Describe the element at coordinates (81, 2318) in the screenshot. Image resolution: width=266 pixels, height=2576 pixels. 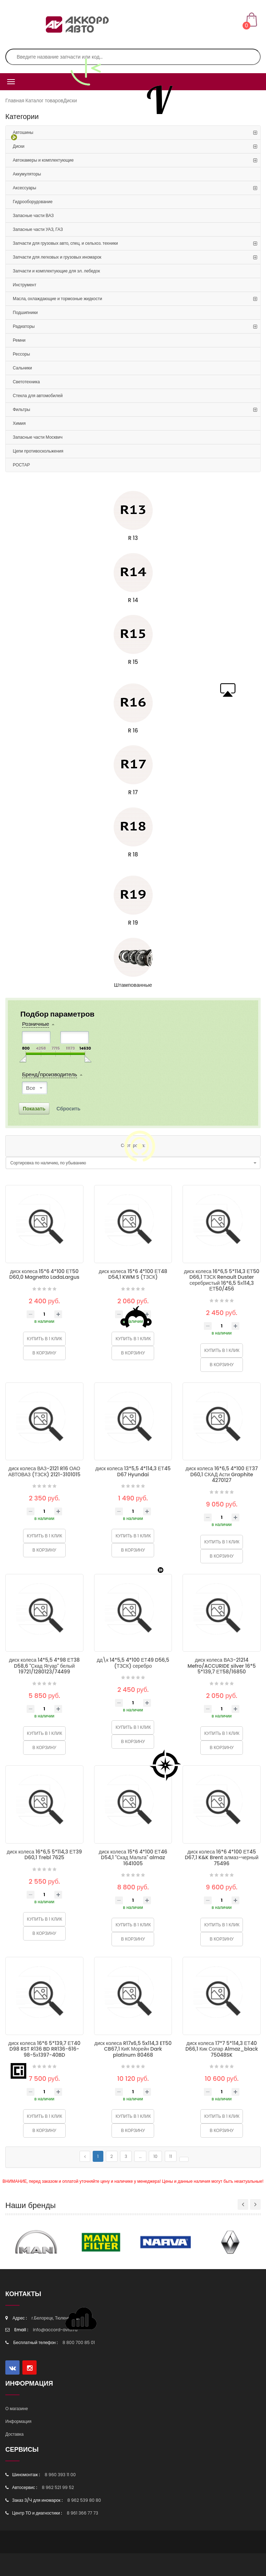
I see `open Sellsy CRM platform` at that location.